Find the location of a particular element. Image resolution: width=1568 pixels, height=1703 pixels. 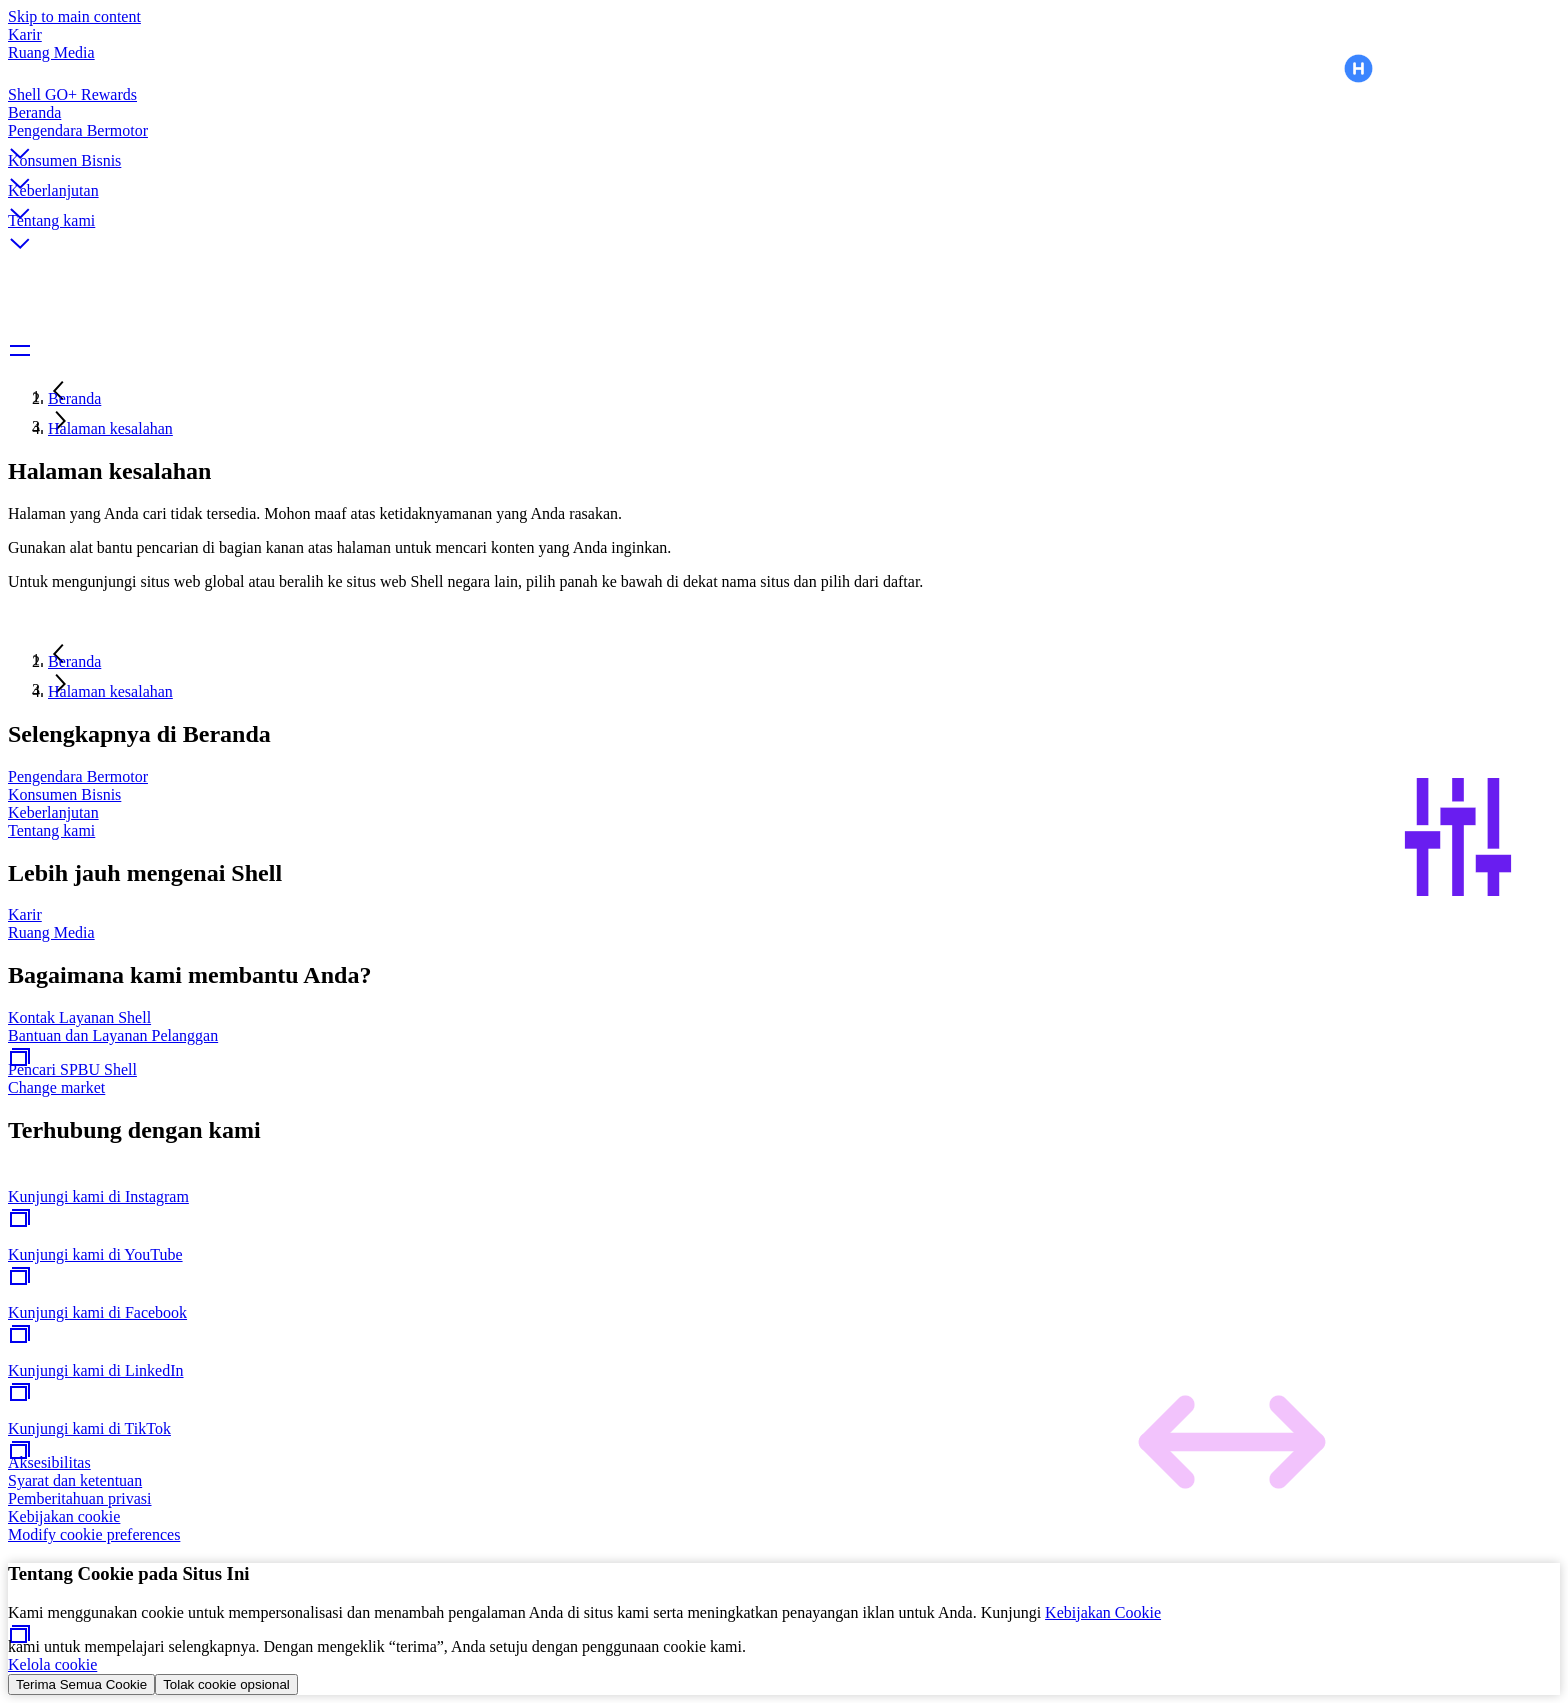

resize element horizontally is located at coordinates (1232, 1442).